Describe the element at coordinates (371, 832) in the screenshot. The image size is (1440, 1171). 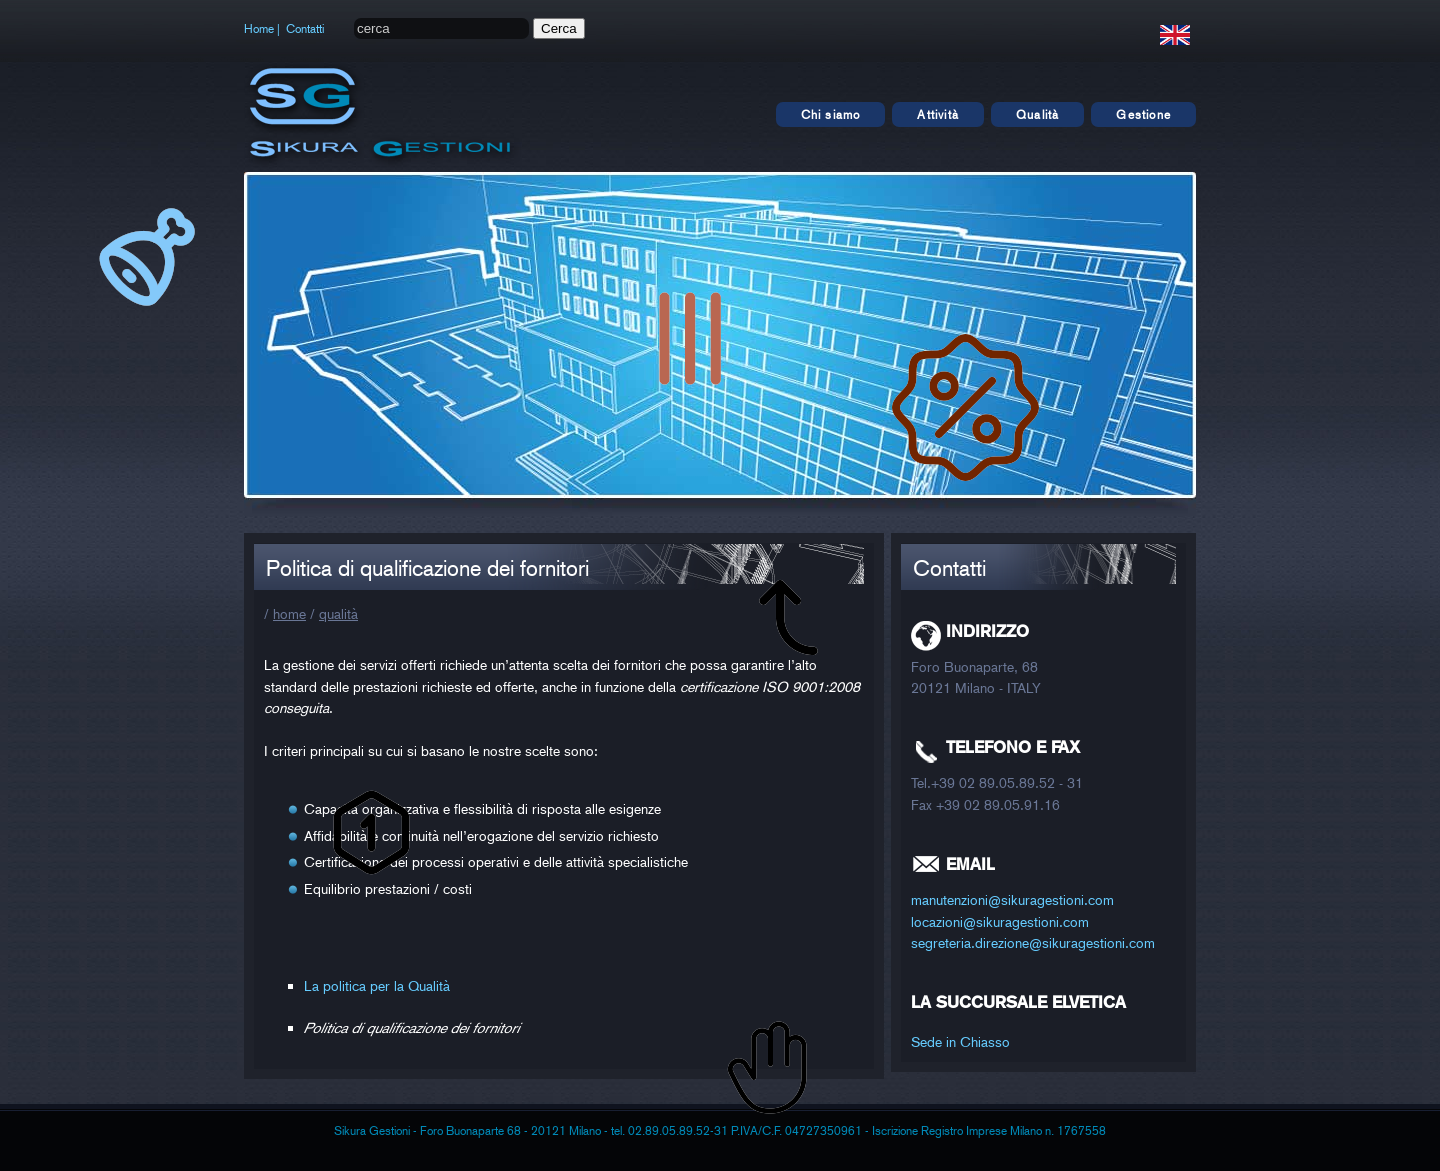
I see `indicates step one in a multi-step process` at that location.